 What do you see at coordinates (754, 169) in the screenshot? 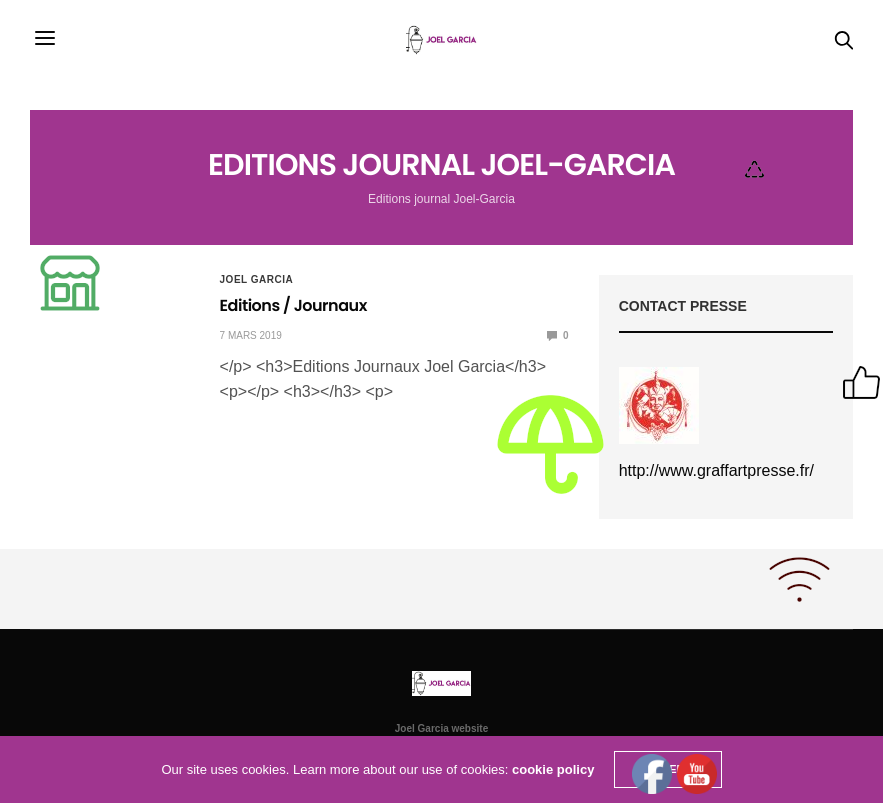
I see `indicates a recycling or refresh cycle` at bounding box center [754, 169].